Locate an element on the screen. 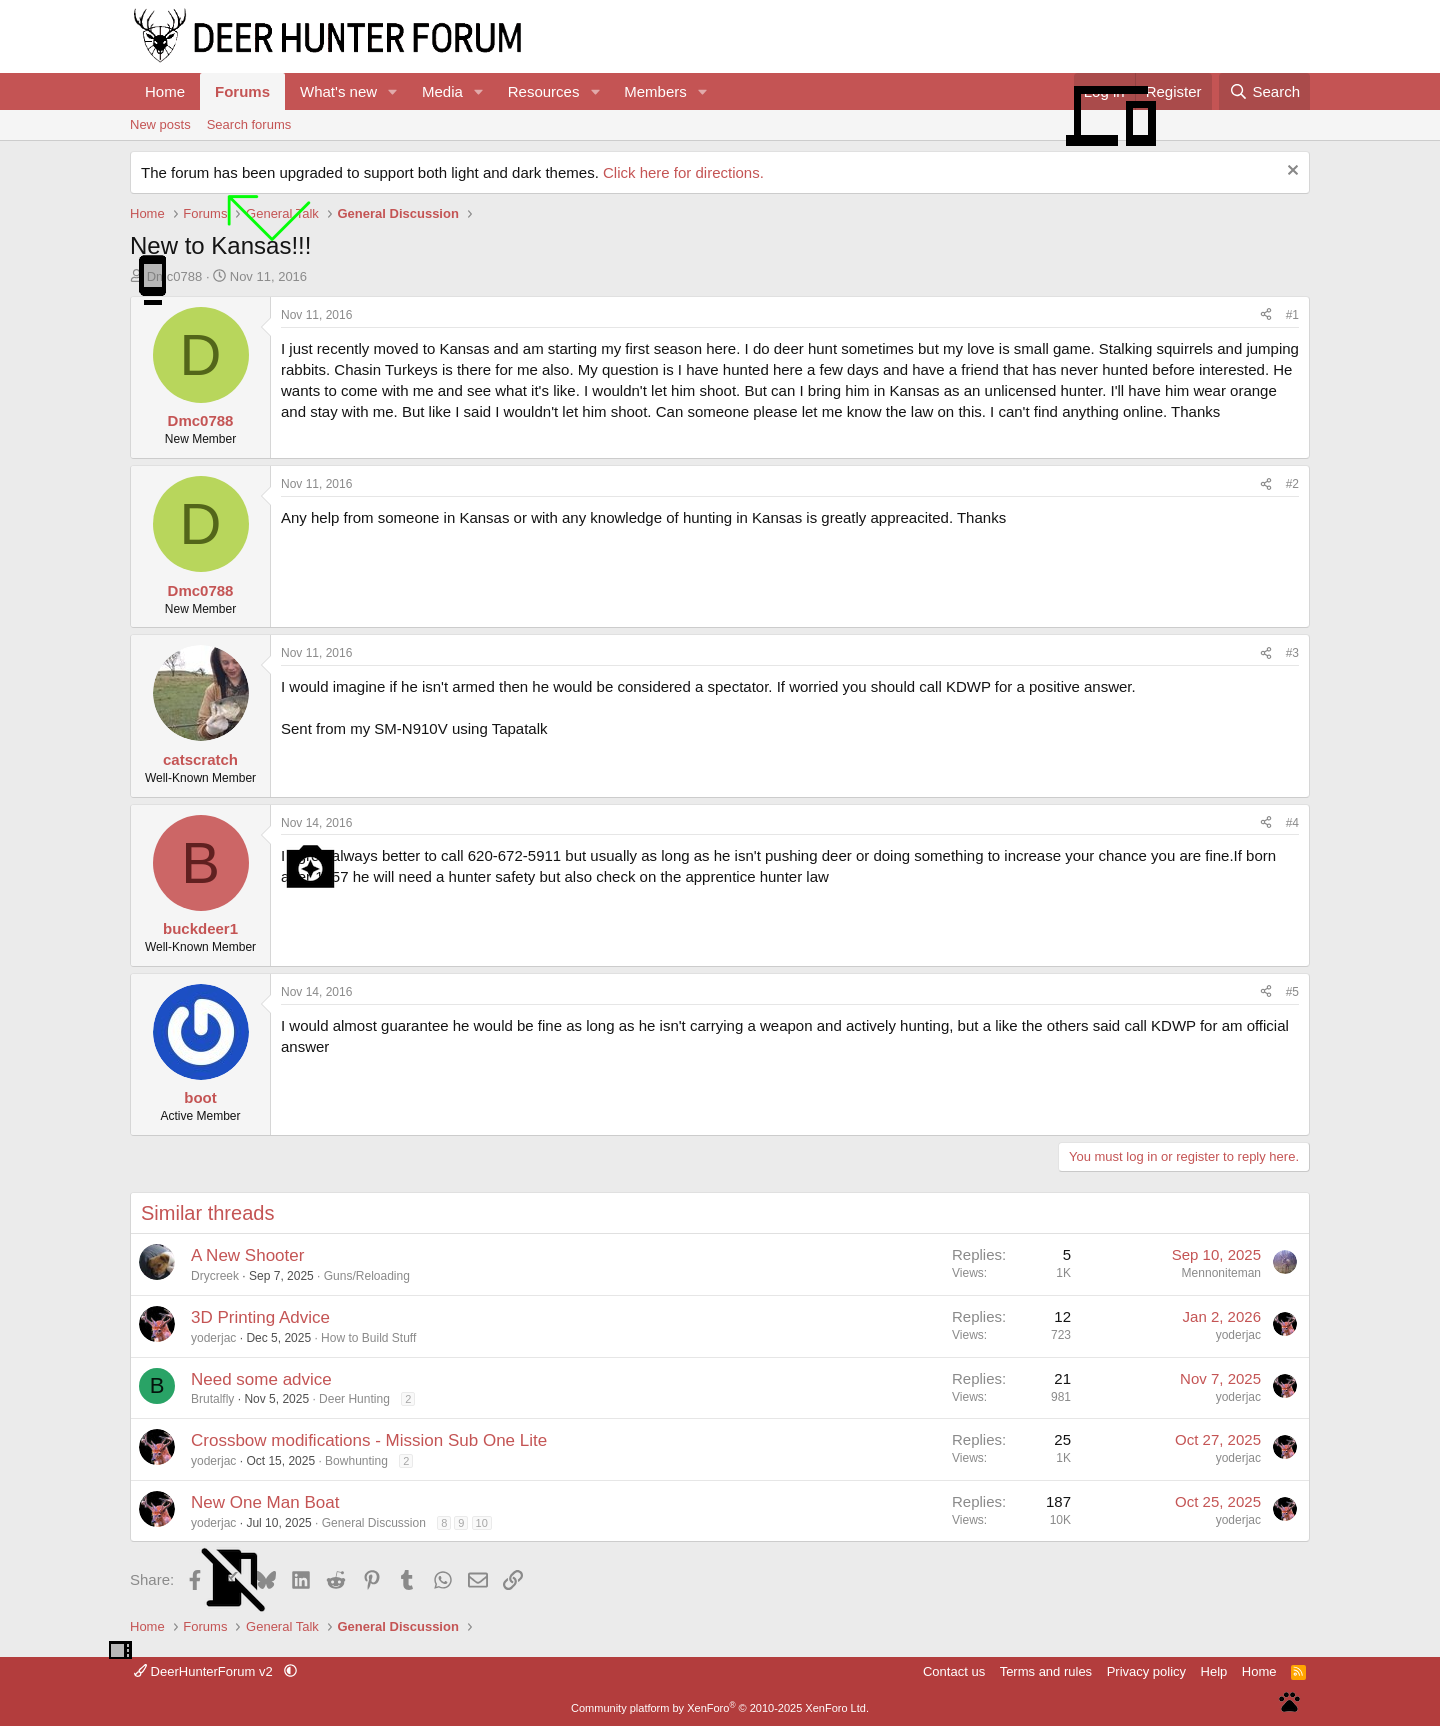 The height and width of the screenshot is (1726, 1440). go back to previous step is located at coordinates (269, 215).